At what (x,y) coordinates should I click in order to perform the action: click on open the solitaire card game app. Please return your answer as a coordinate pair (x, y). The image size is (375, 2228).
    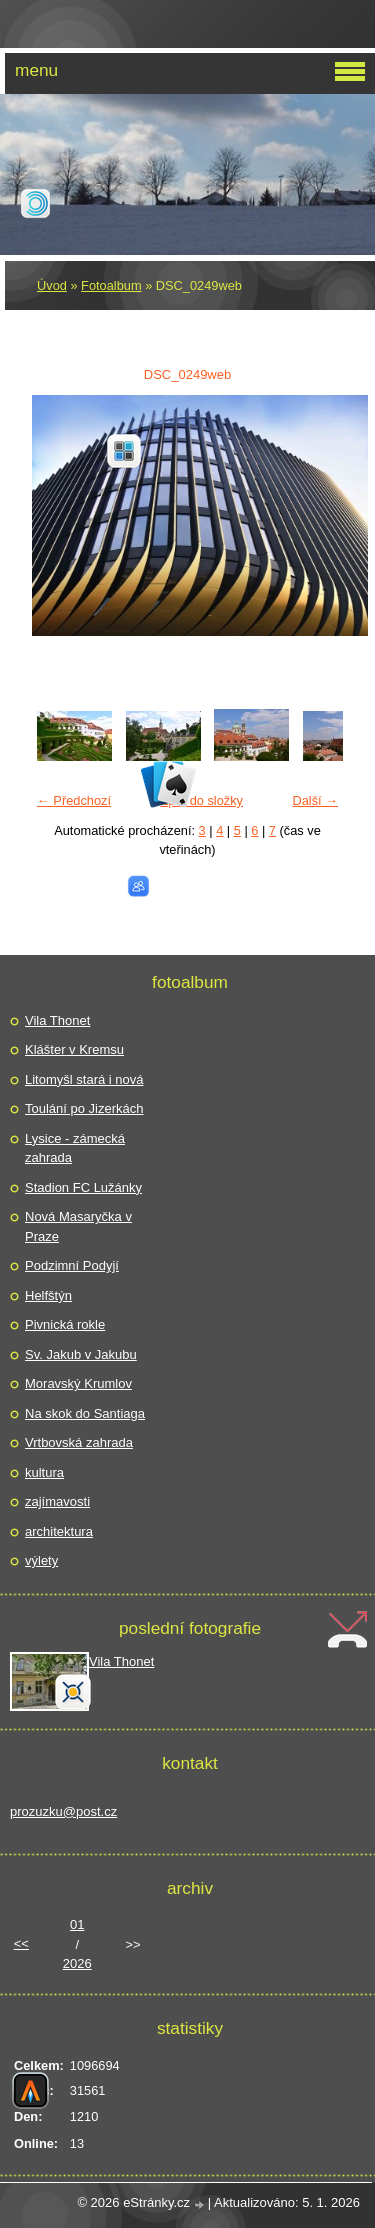
    Looking at the image, I should click on (168, 784).